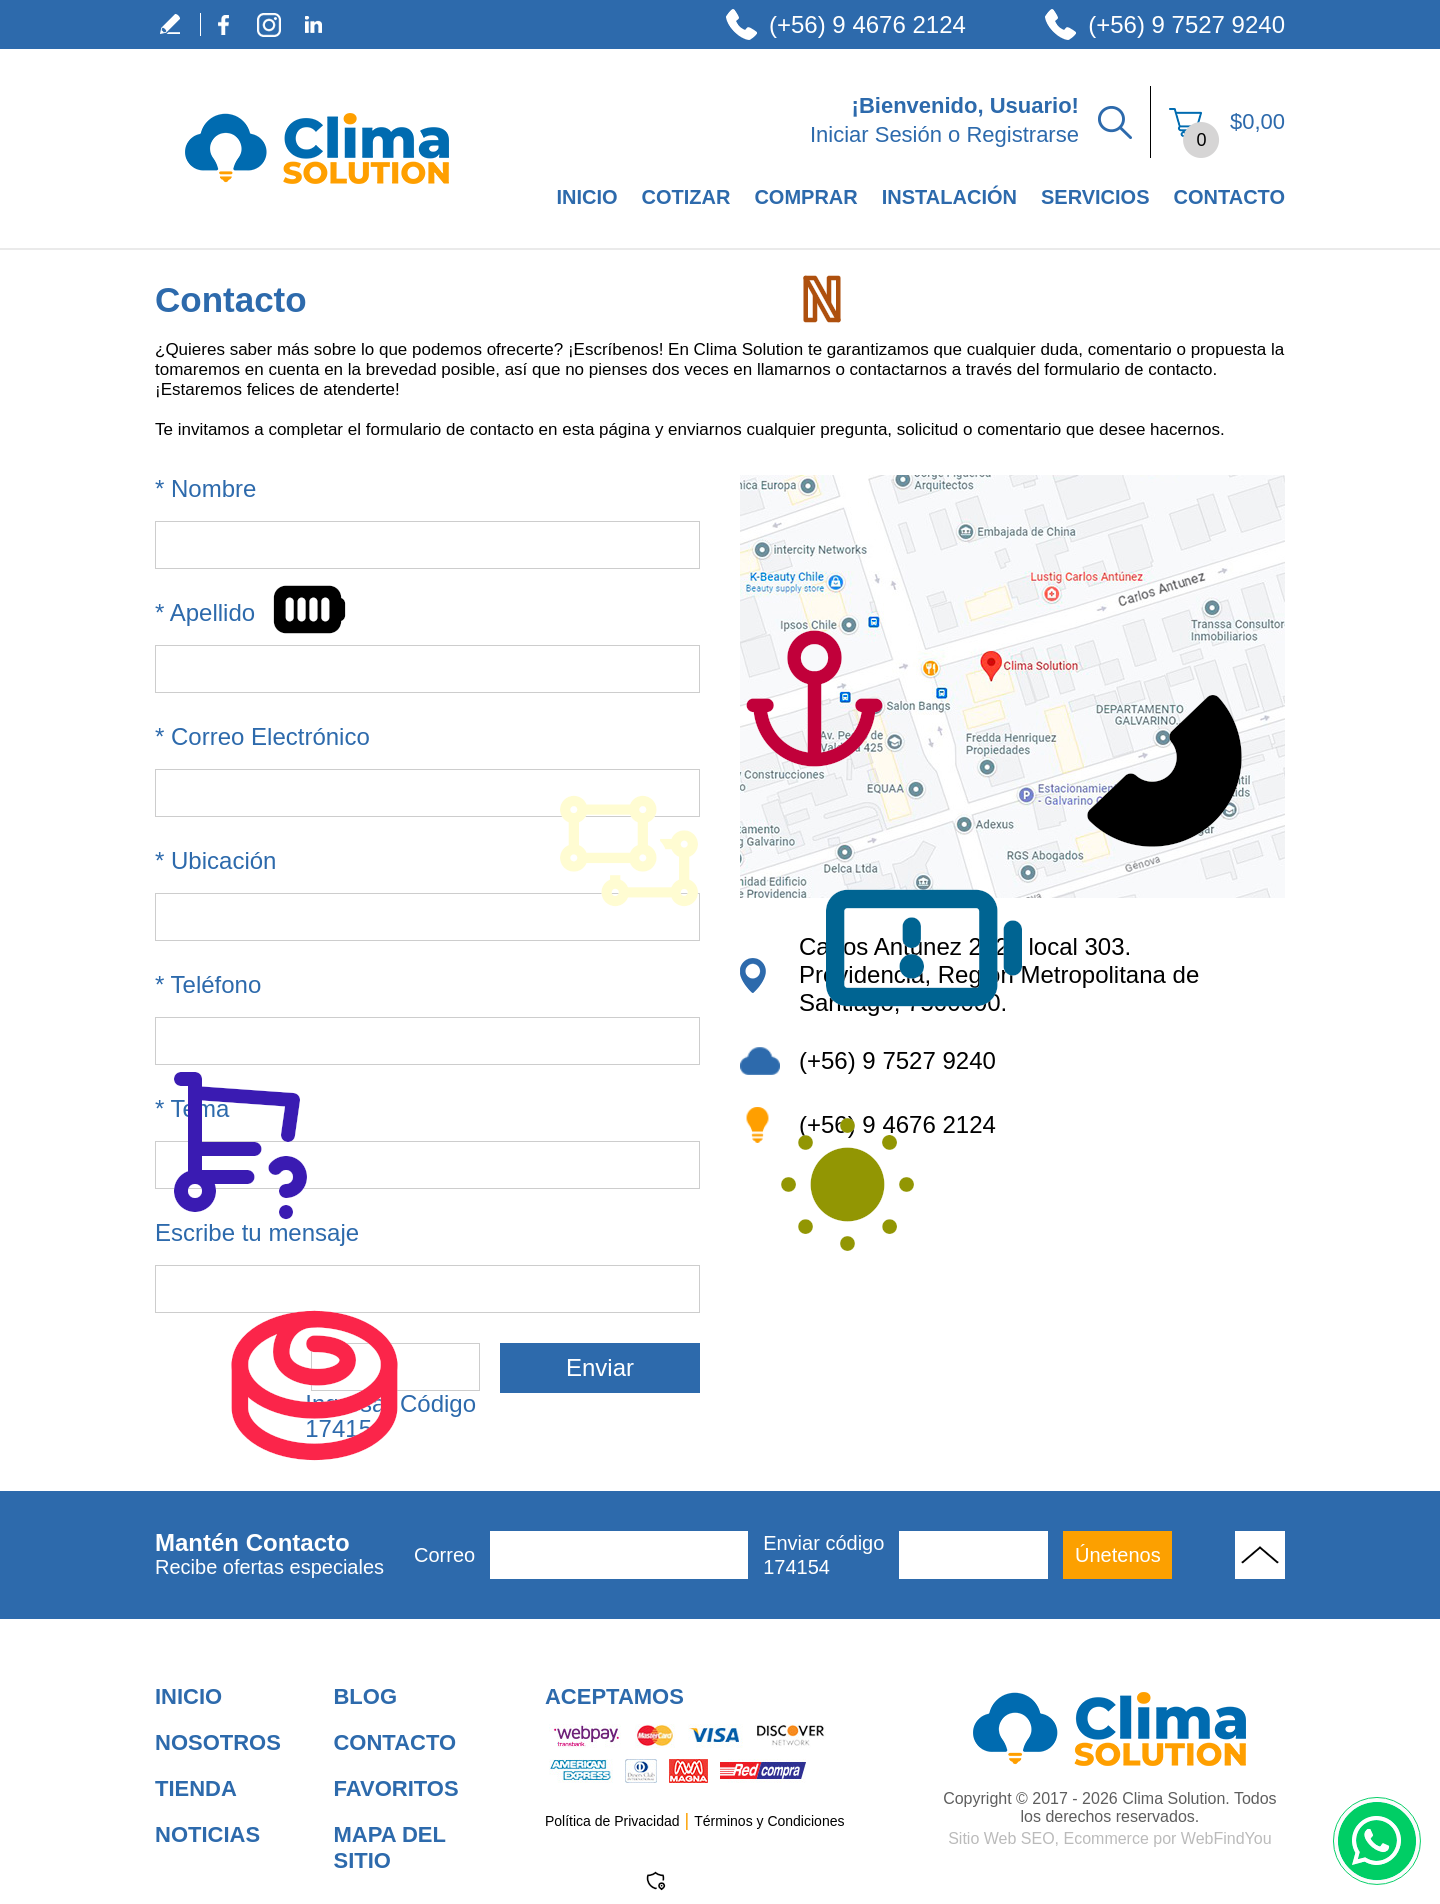 The height and width of the screenshot is (1904, 1440). Describe the element at coordinates (924, 948) in the screenshot. I see `indicates low battery warning` at that location.